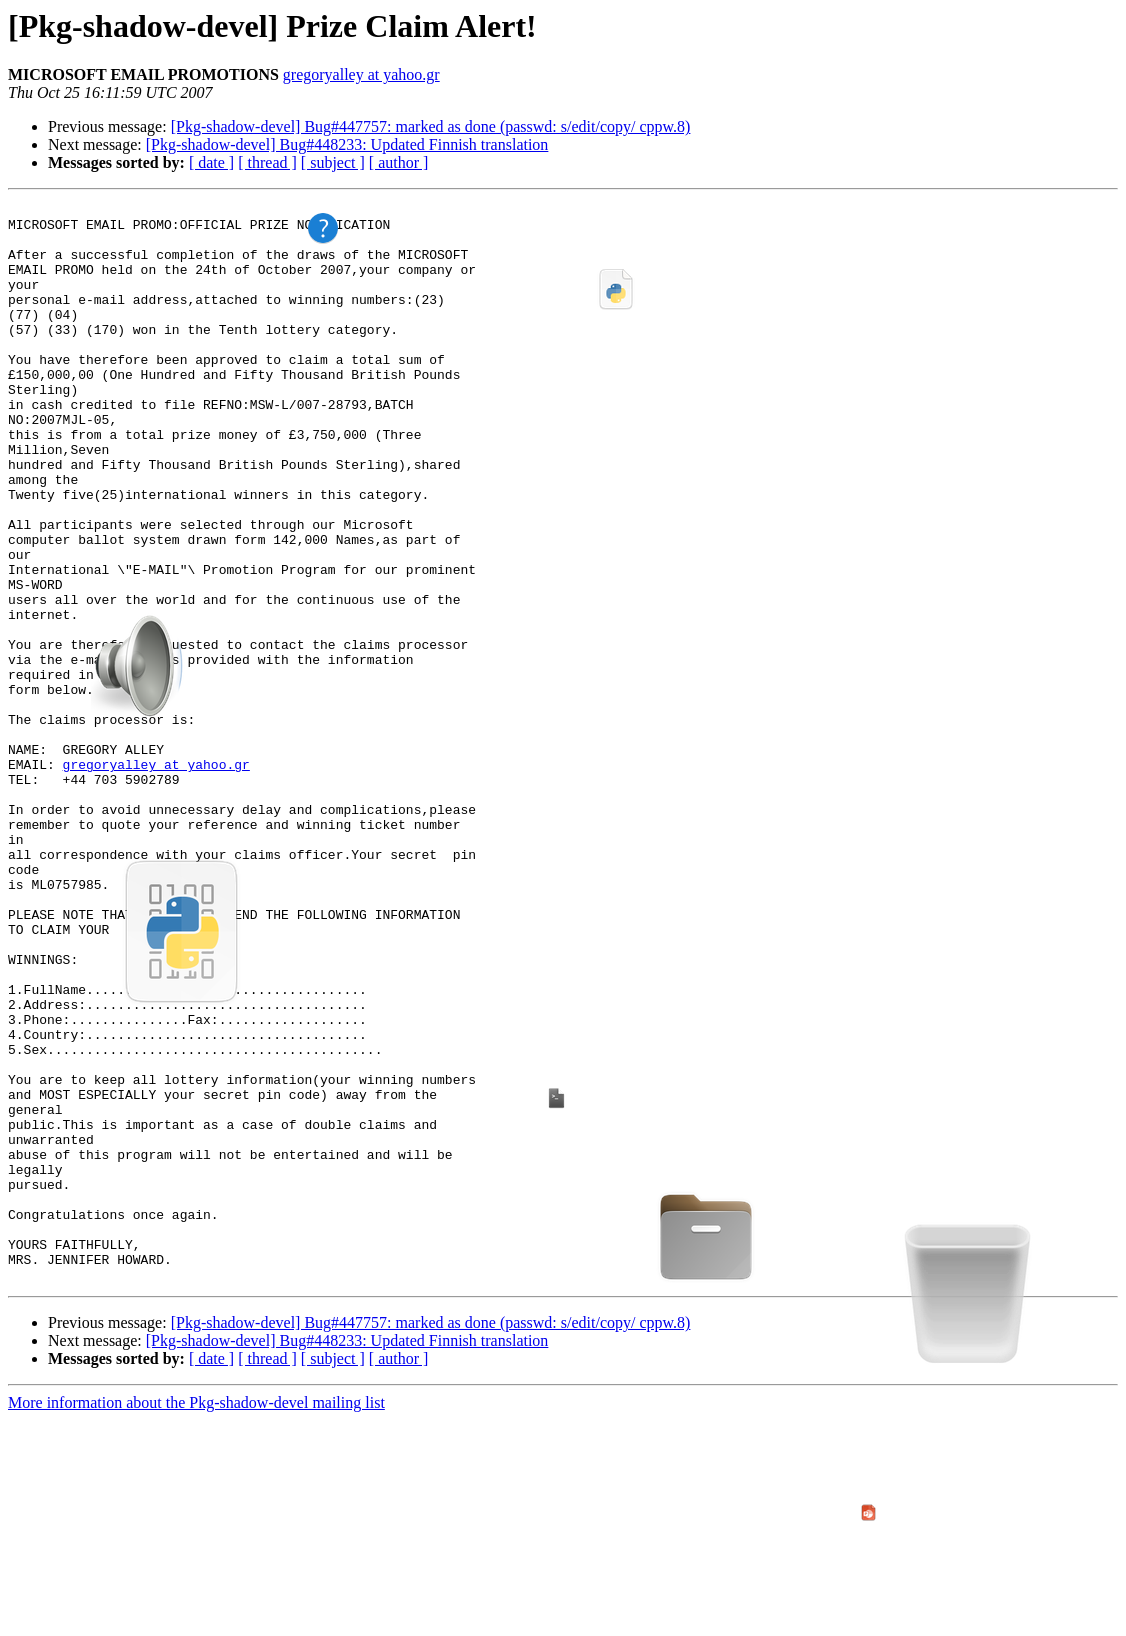 The height and width of the screenshot is (1636, 1126). What do you see at coordinates (868, 1512) in the screenshot?
I see `a microsoft powerpoint file` at bounding box center [868, 1512].